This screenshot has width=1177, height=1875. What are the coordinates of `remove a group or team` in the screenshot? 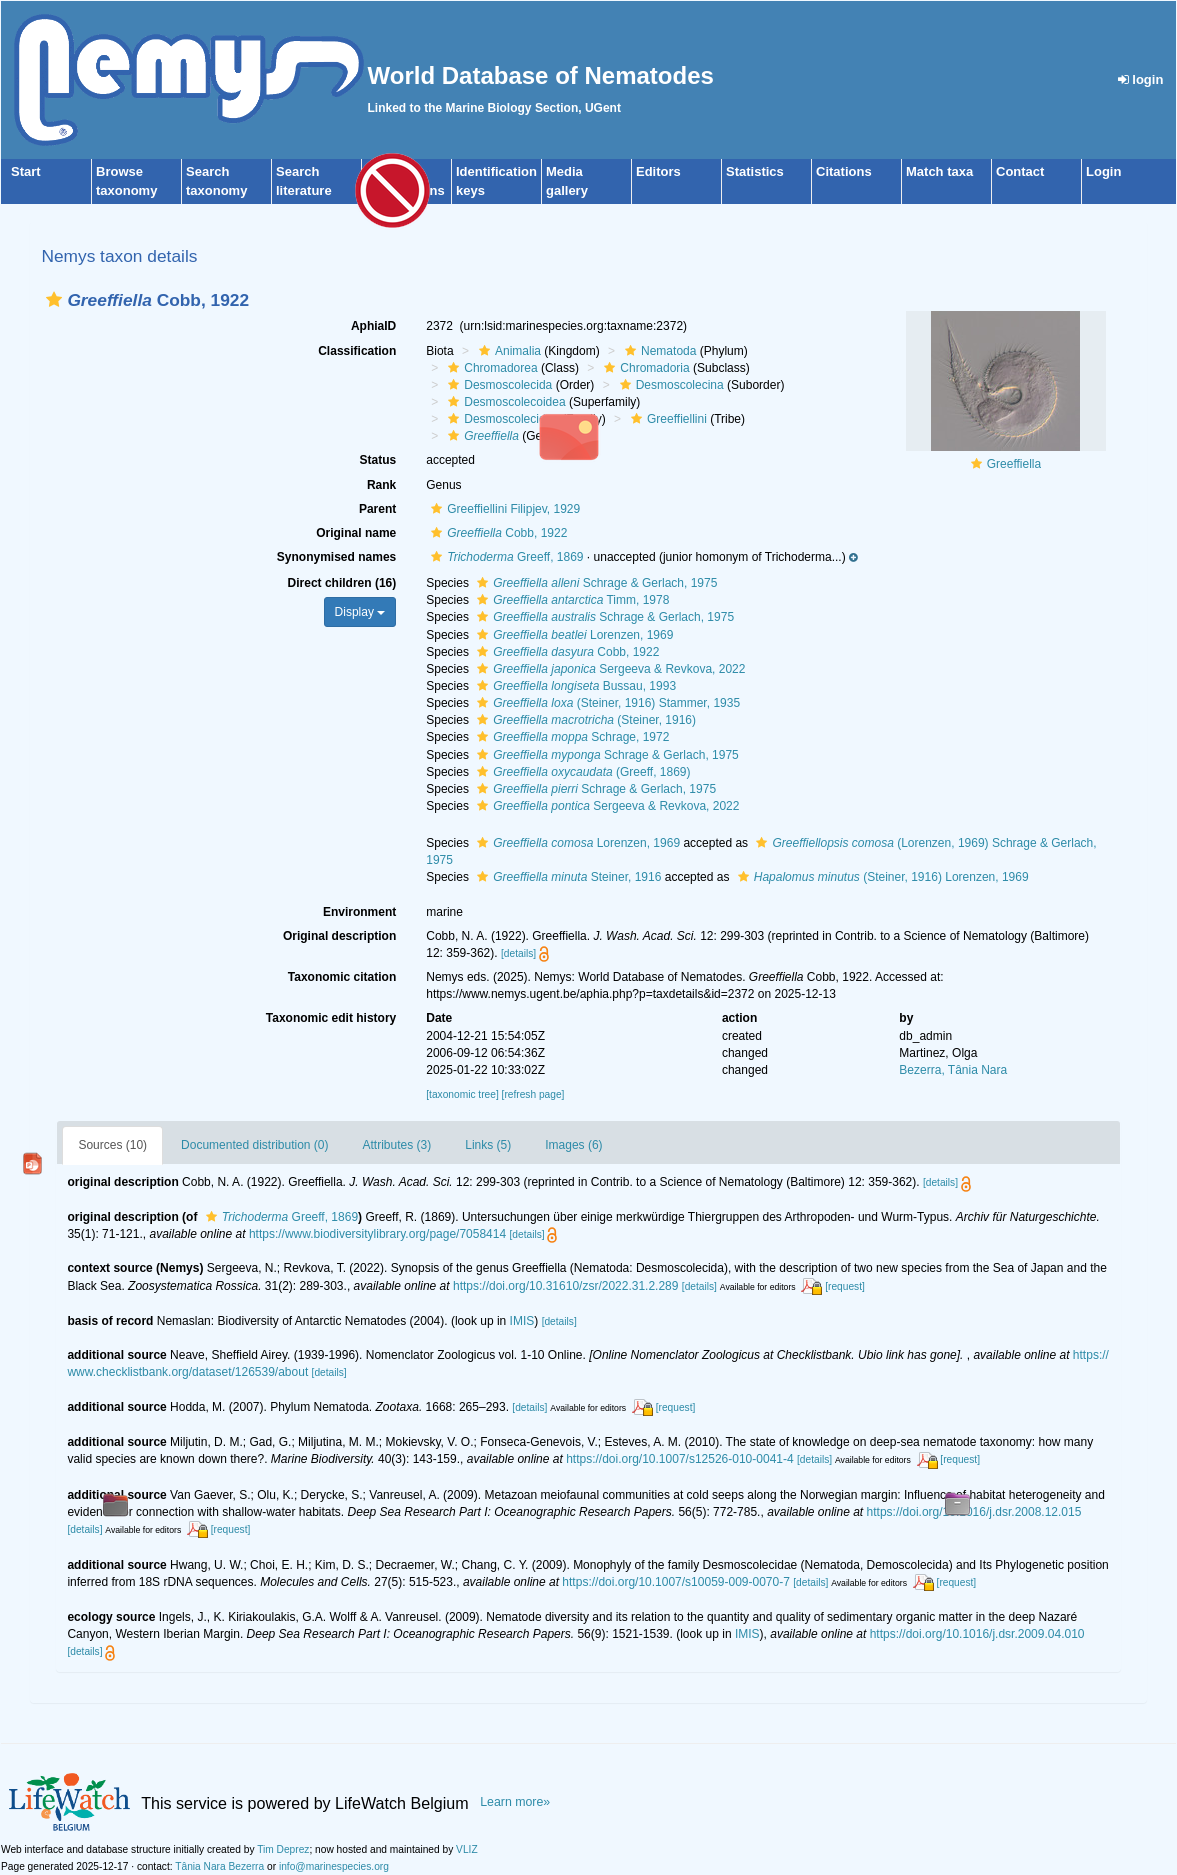 It's located at (392, 190).